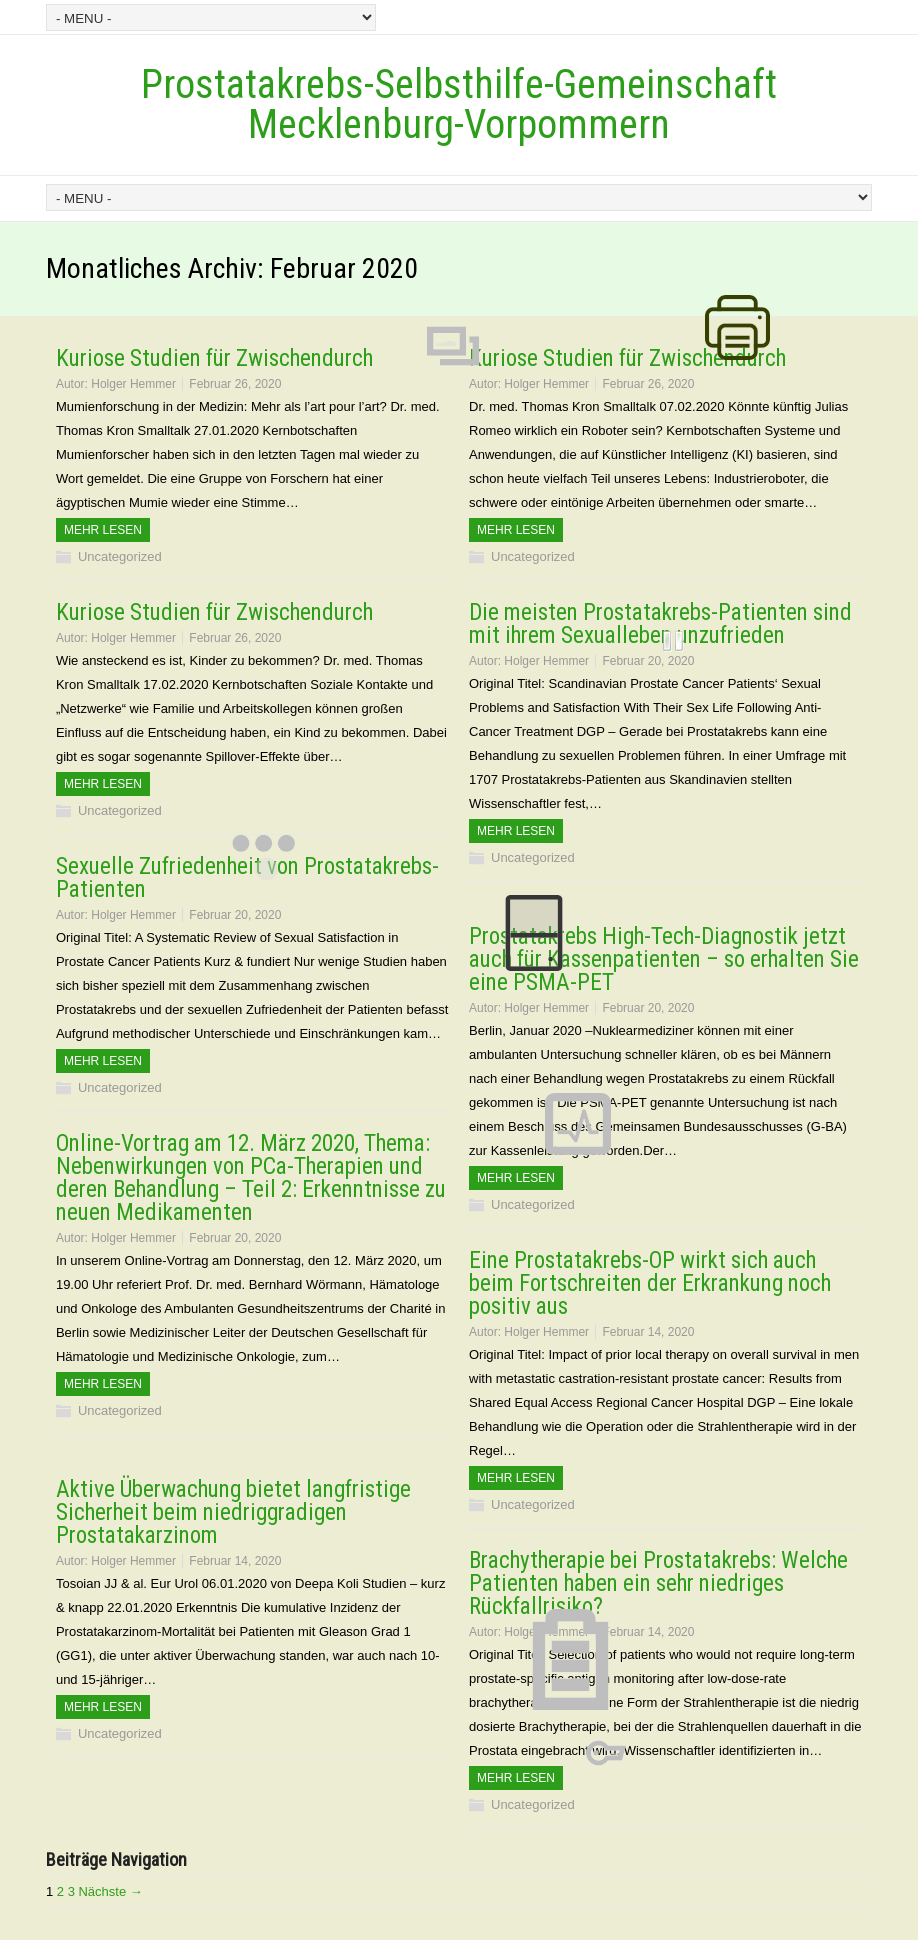 Image resolution: width=918 pixels, height=1940 pixels. Describe the element at coordinates (578, 1126) in the screenshot. I see `open system monitor to view resource usage` at that location.